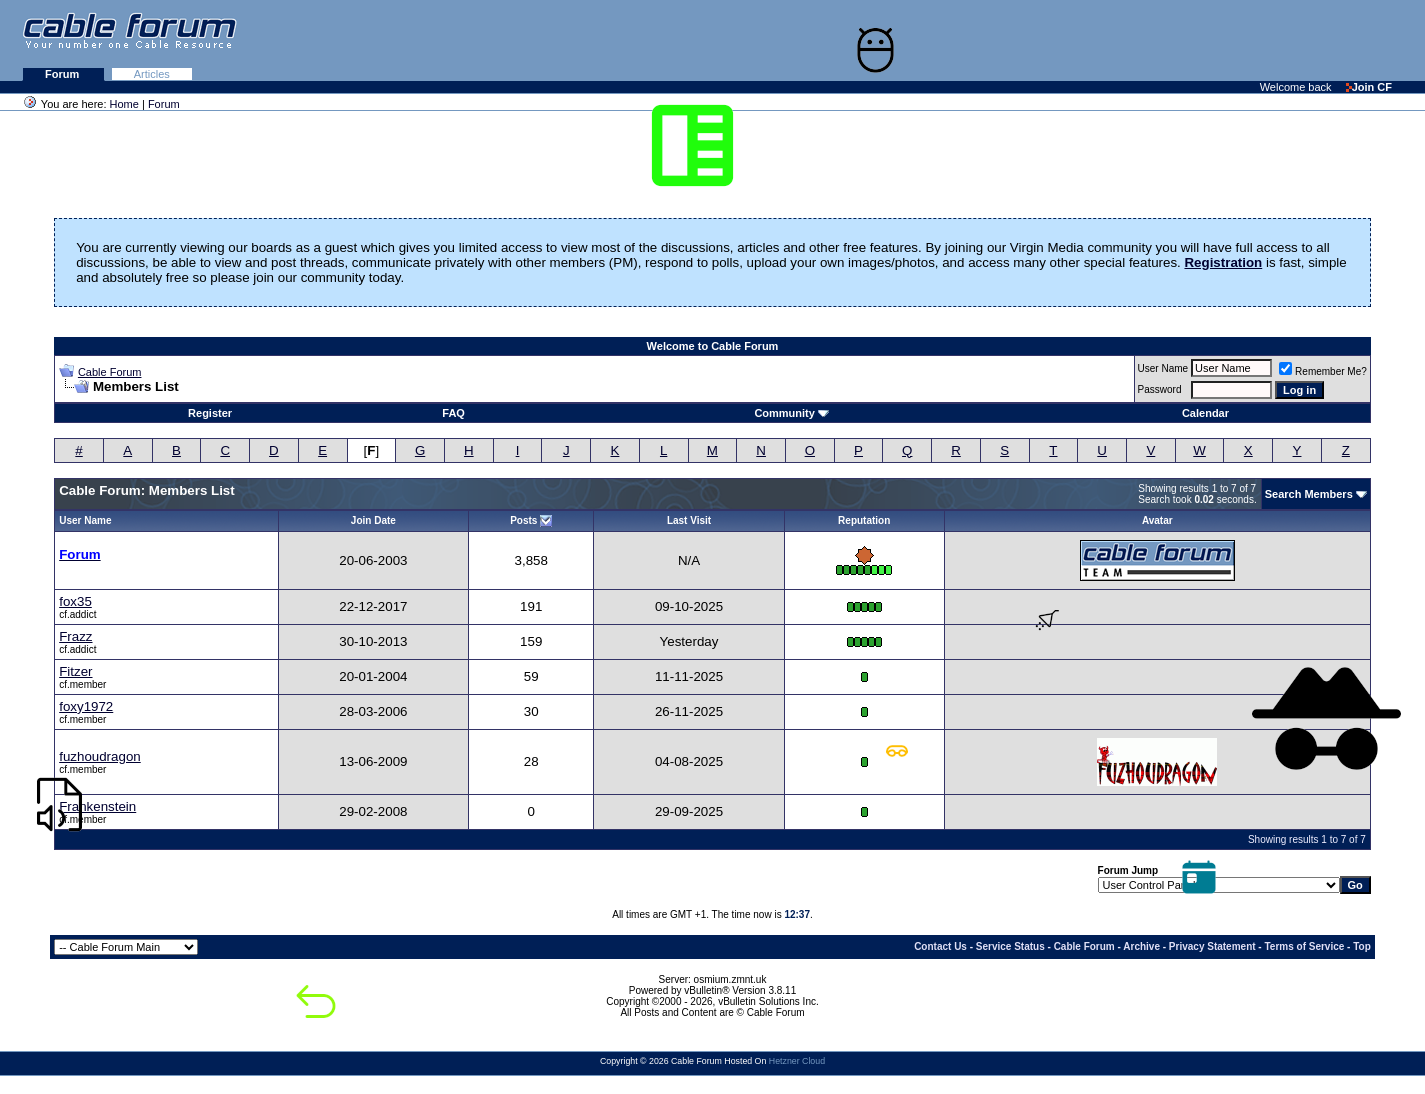 The image size is (1425, 1094). What do you see at coordinates (692, 145) in the screenshot?
I see `toggle between split-screen or half-view mode` at bounding box center [692, 145].